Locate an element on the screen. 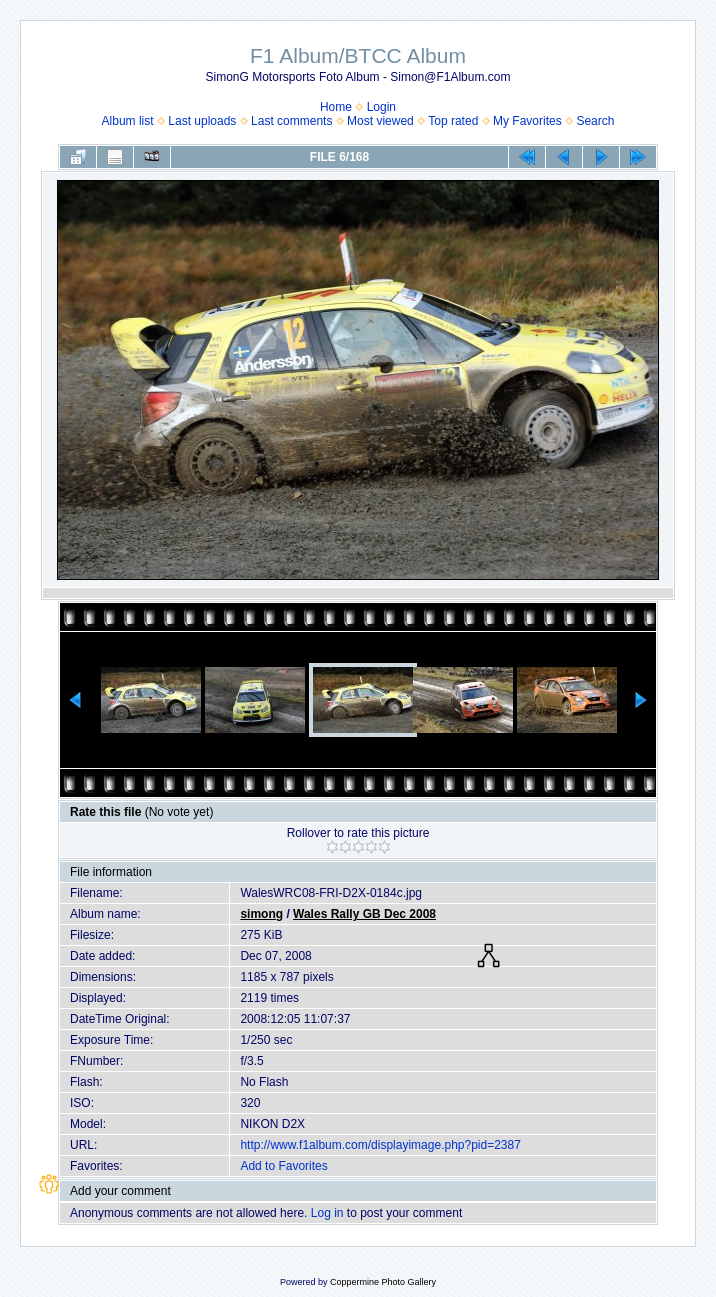 The height and width of the screenshot is (1297, 716). view organization members is located at coordinates (49, 1184).